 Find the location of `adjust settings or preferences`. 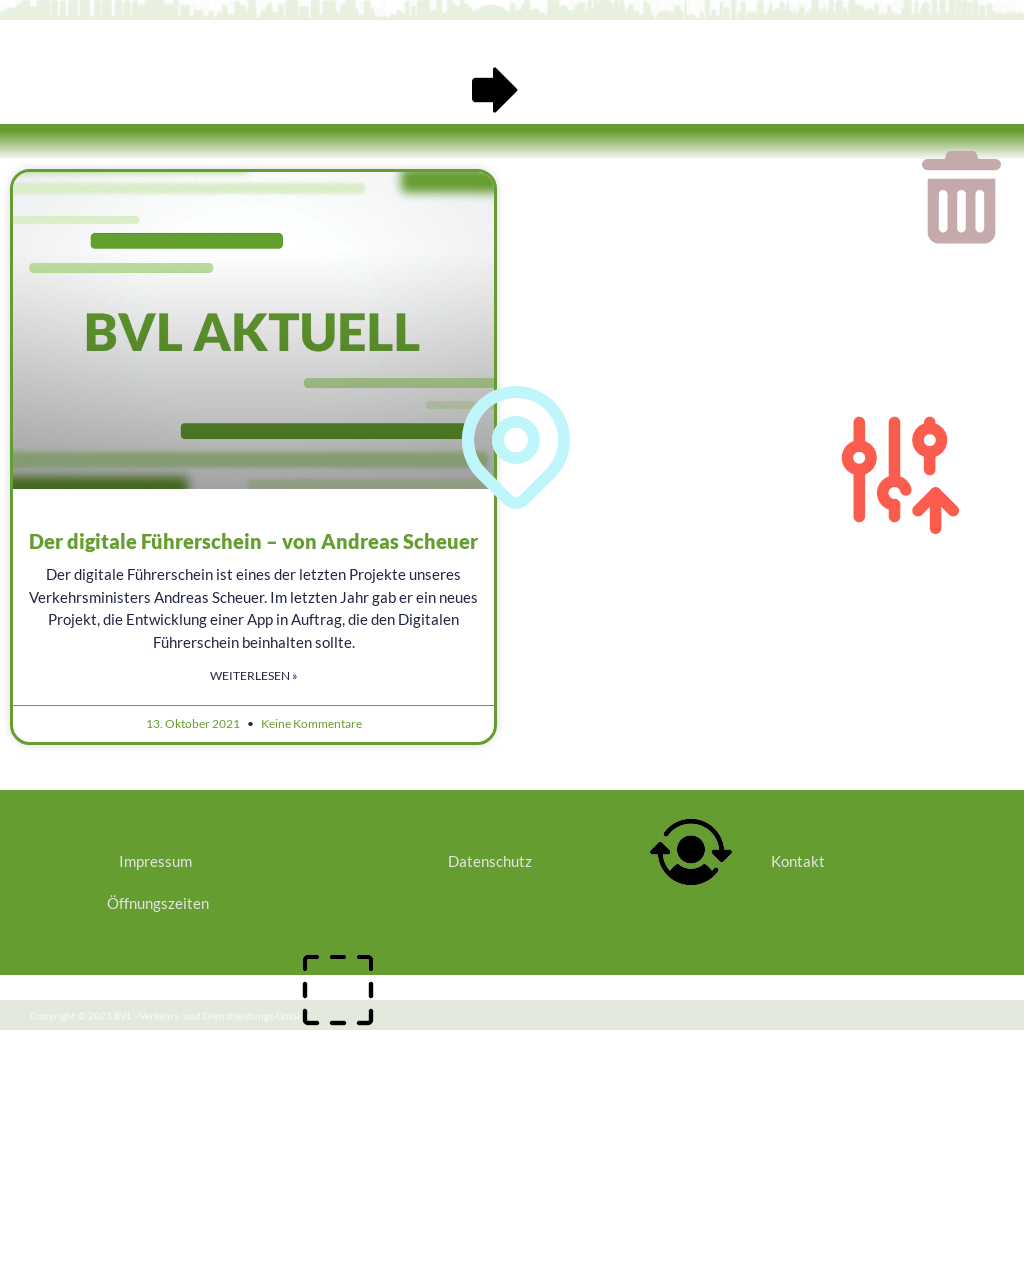

adjust settings or preferences is located at coordinates (894, 469).